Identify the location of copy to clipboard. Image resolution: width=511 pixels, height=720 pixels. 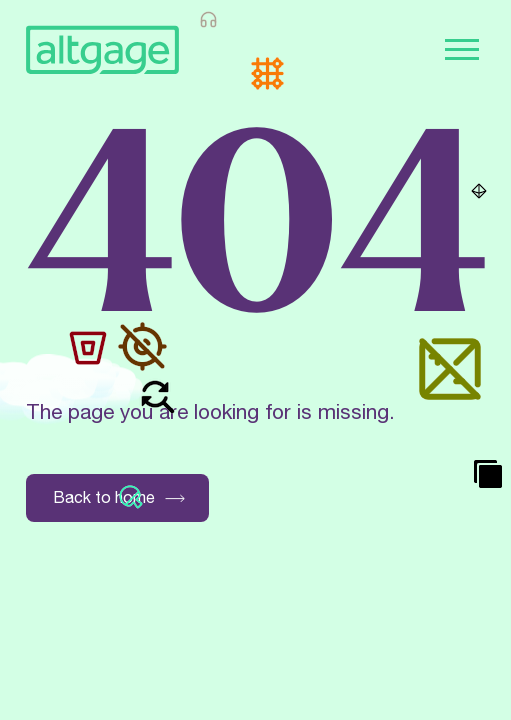
(488, 474).